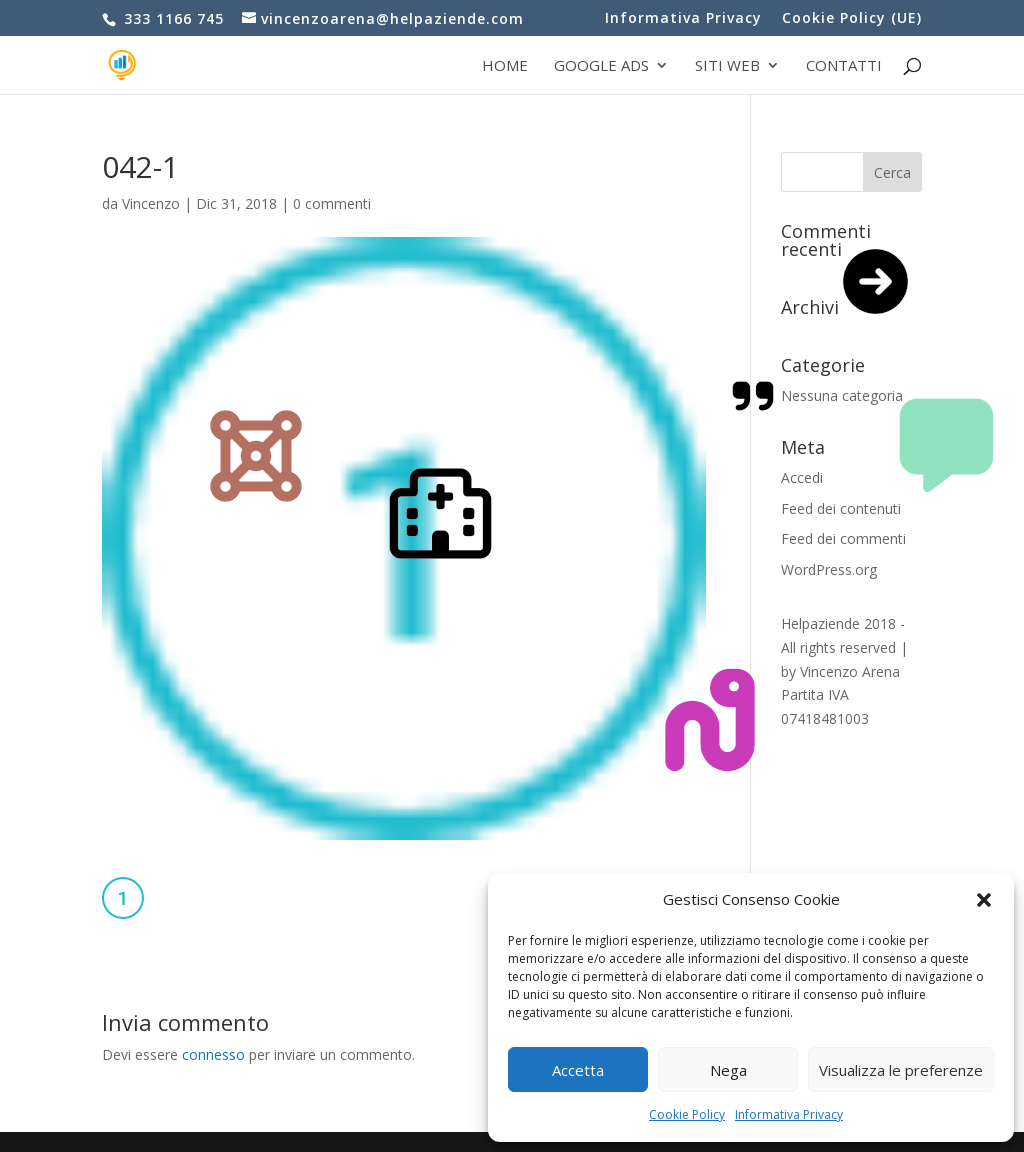 This screenshot has width=1024, height=1152. What do you see at coordinates (710, 720) in the screenshot?
I see `indicates malware or security threat detected` at bounding box center [710, 720].